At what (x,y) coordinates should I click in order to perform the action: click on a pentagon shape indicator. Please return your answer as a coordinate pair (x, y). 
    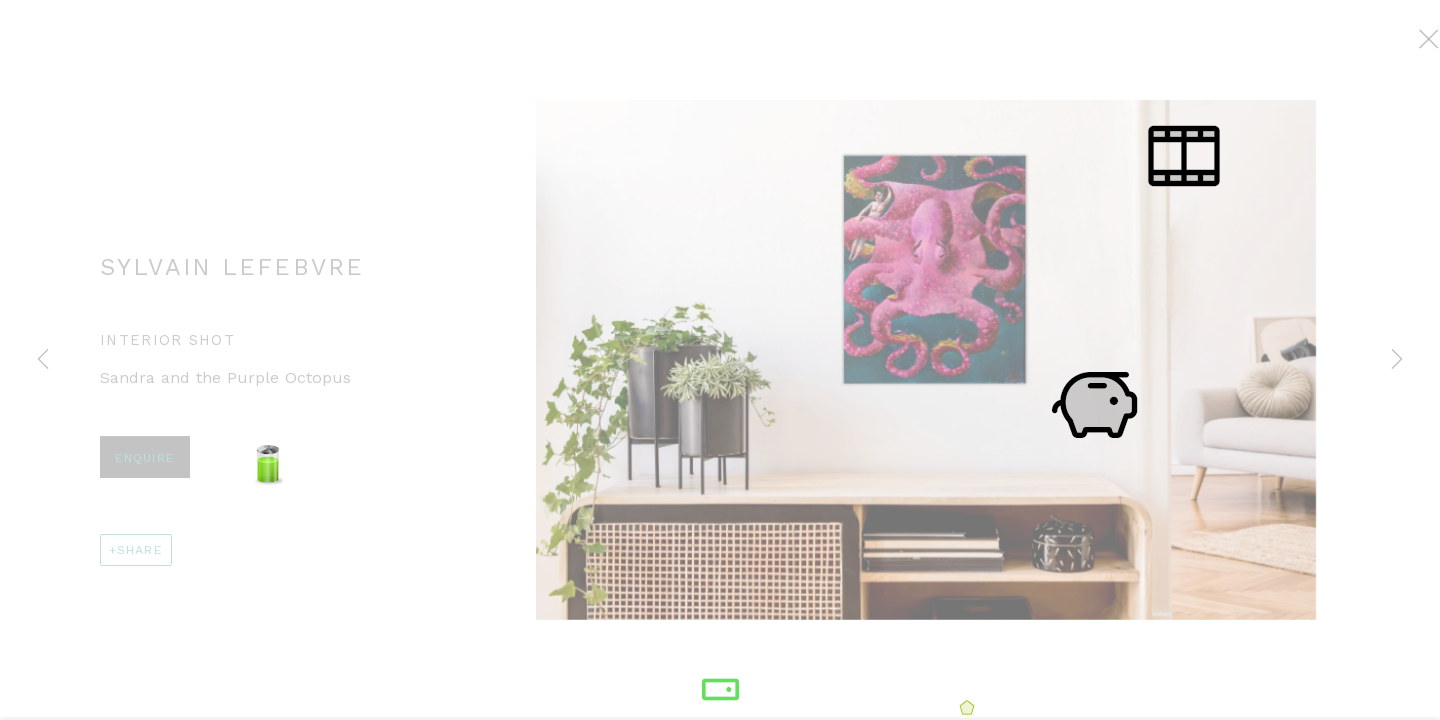
    Looking at the image, I should click on (967, 708).